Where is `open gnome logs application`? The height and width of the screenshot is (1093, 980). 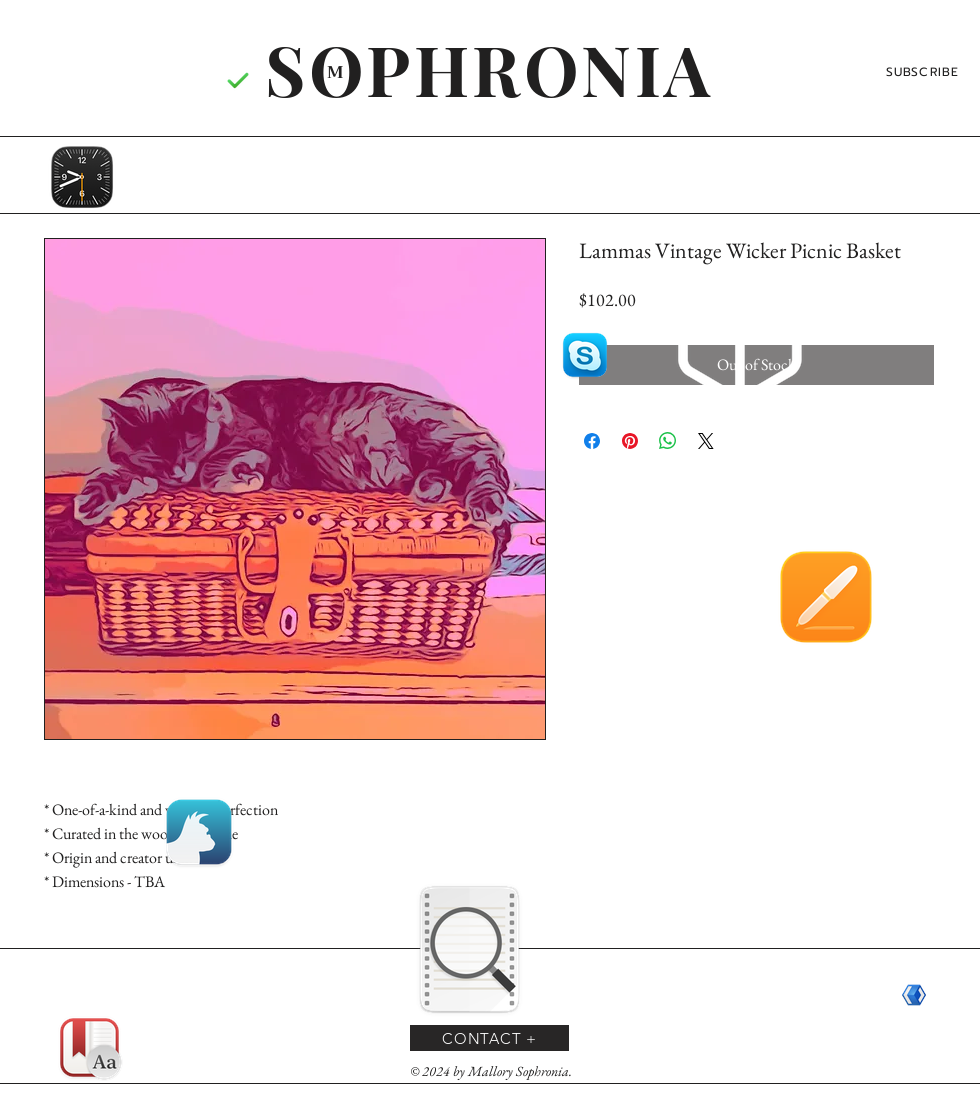 open gnome logs application is located at coordinates (469, 949).